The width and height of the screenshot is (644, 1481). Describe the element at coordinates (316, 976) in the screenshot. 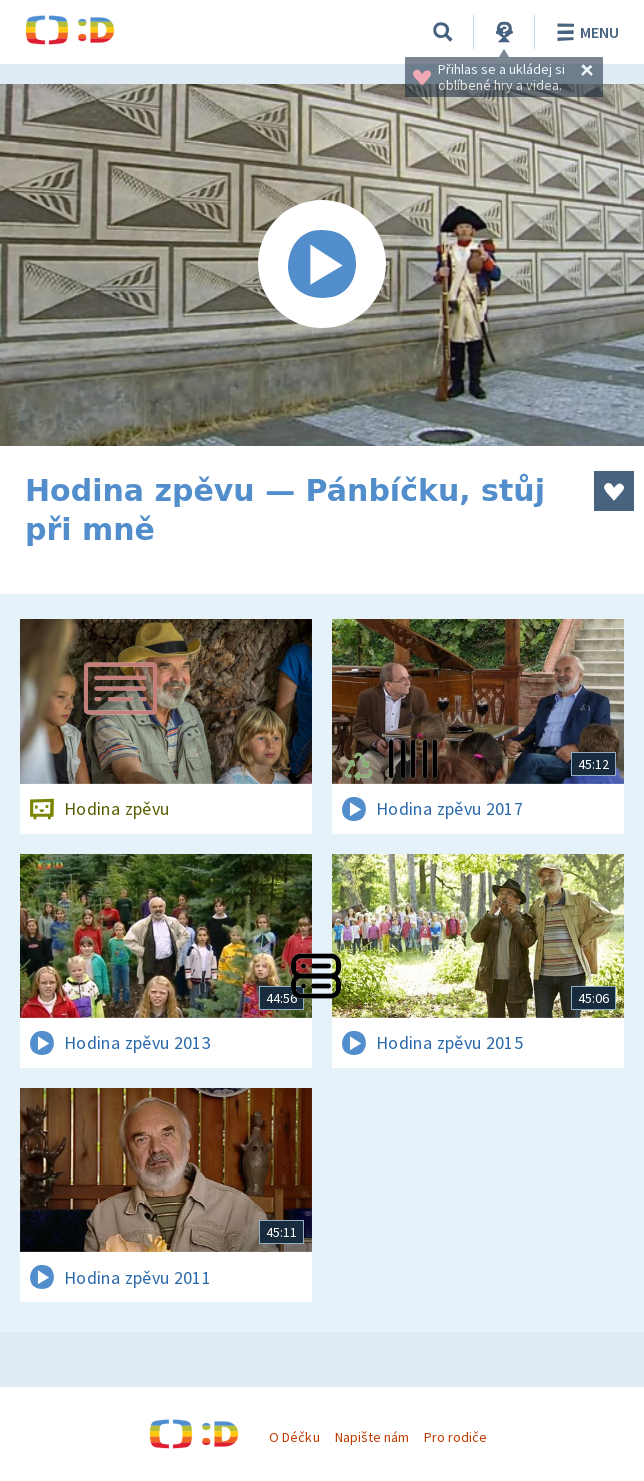

I see `view server status` at that location.